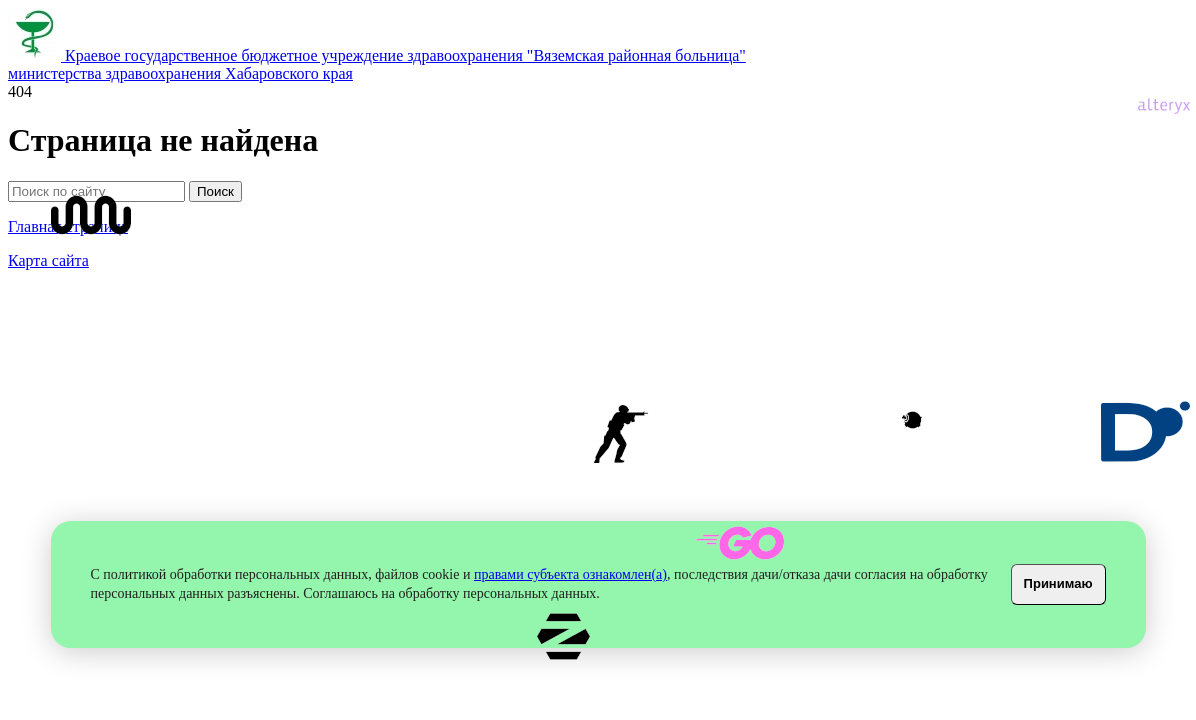 The width and height of the screenshot is (1196, 720). I want to click on open the Plurk social networking app, so click(912, 420).